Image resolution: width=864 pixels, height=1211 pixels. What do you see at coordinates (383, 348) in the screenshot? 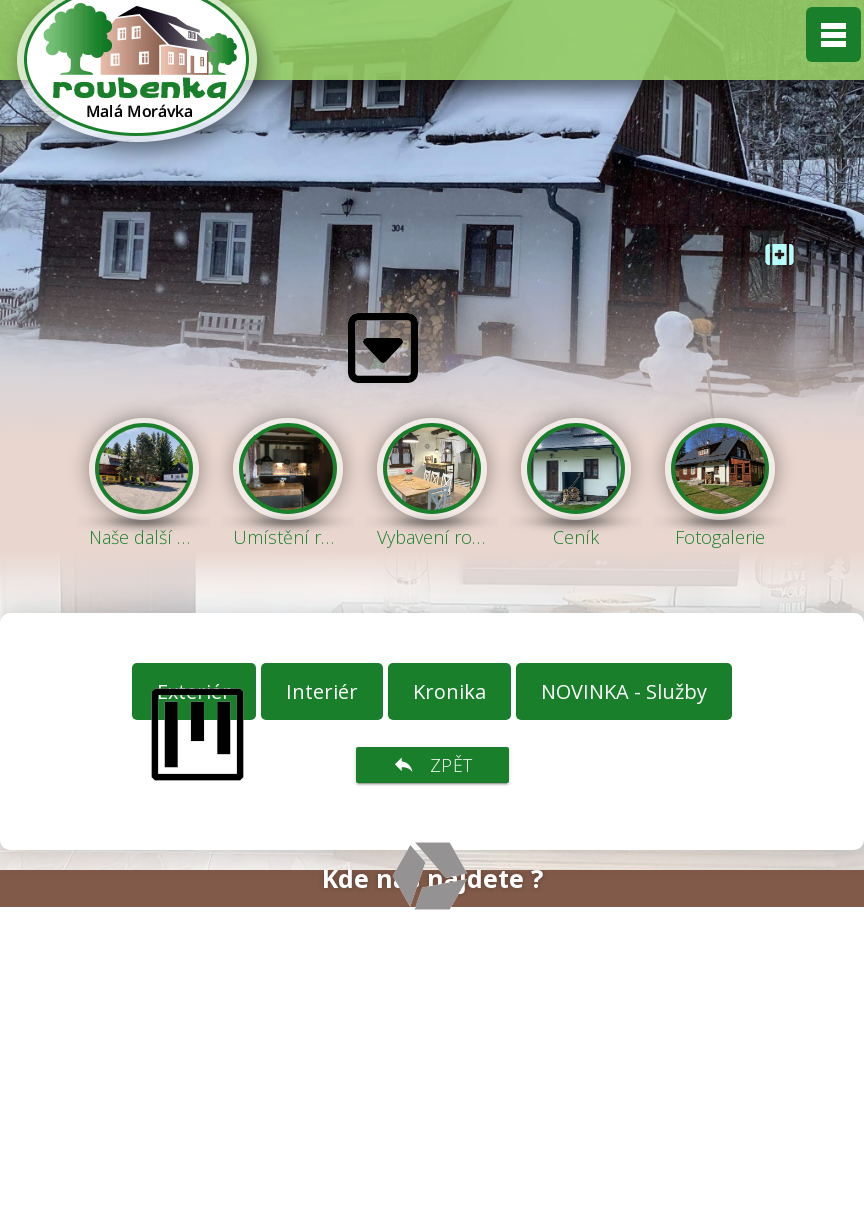
I see `expand dropdown menu` at bounding box center [383, 348].